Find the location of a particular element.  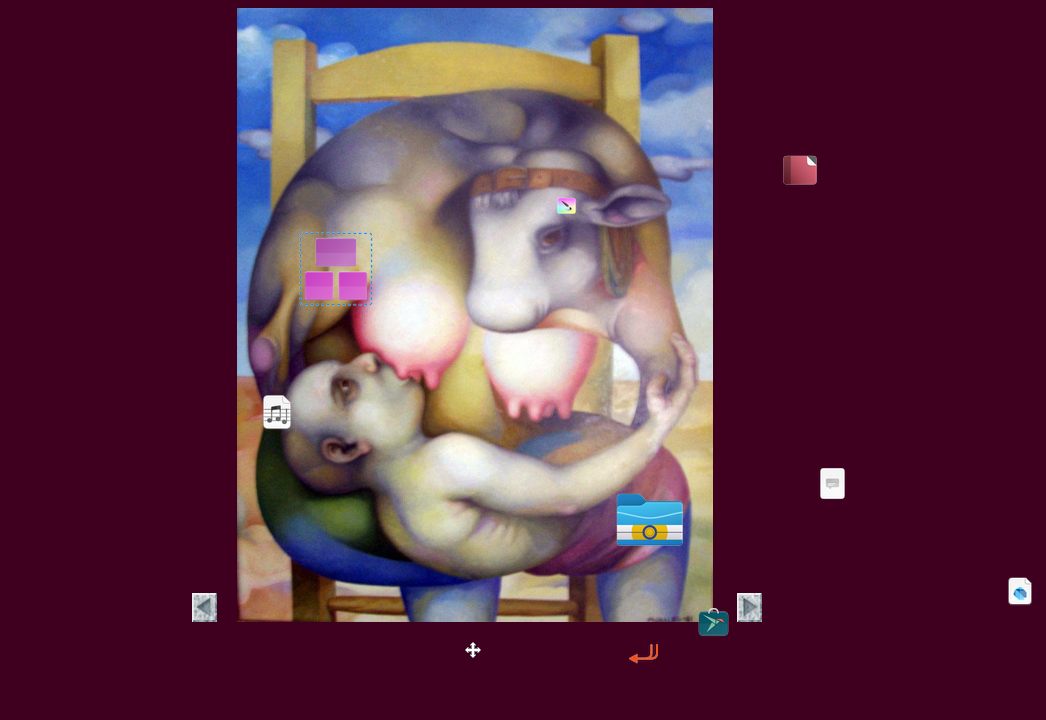

change desktop wallpaper settings is located at coordinates (800, 169).